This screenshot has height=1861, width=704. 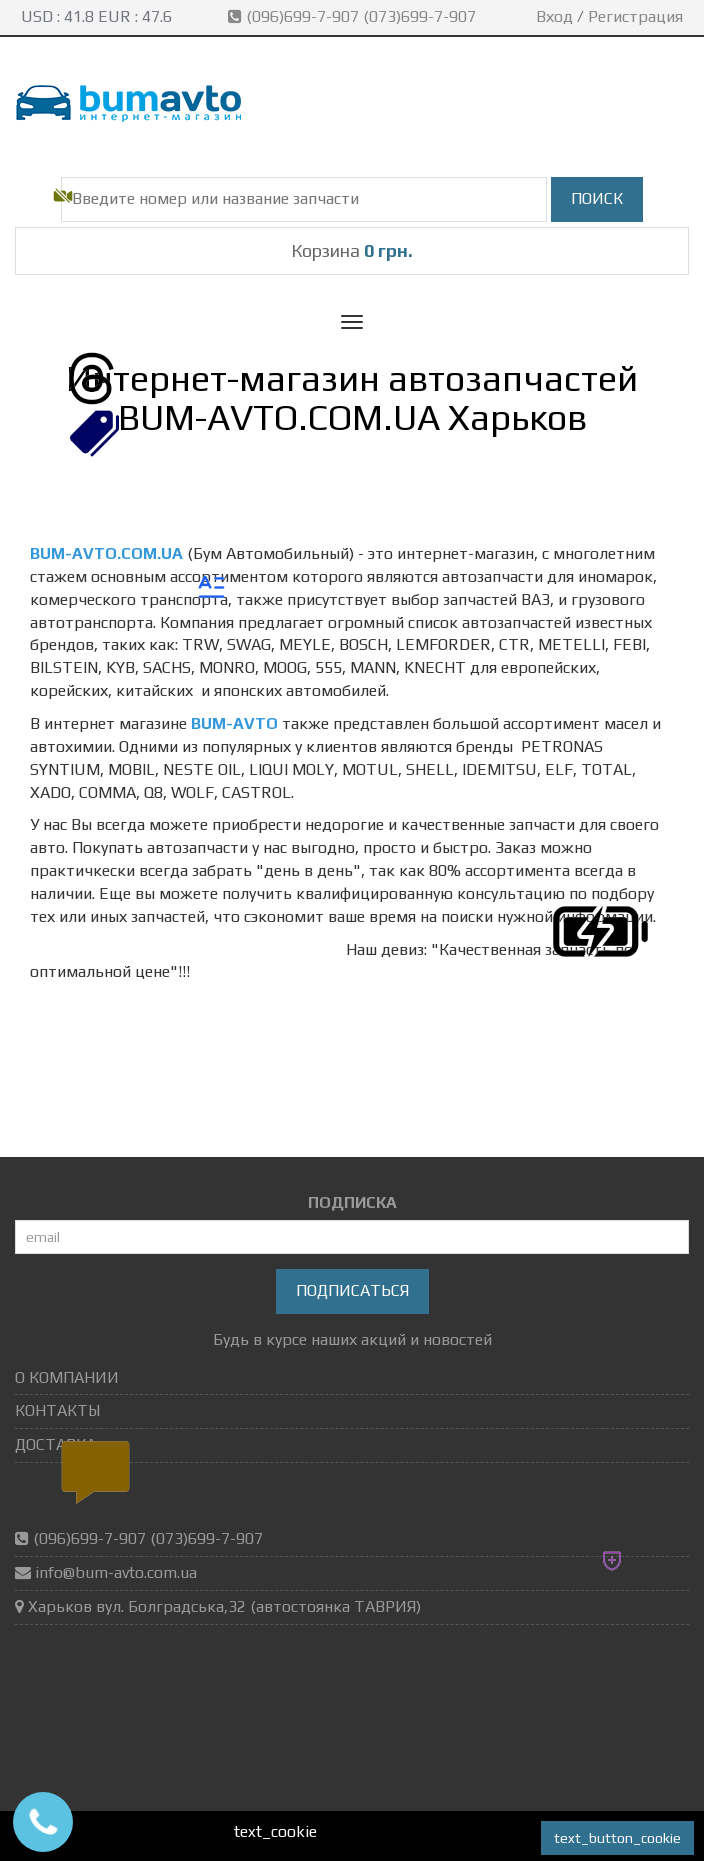 What do you see at coordinates (91, 378) in the screenshot?
I see `open the Threads app` at bounding box center [91, 378].